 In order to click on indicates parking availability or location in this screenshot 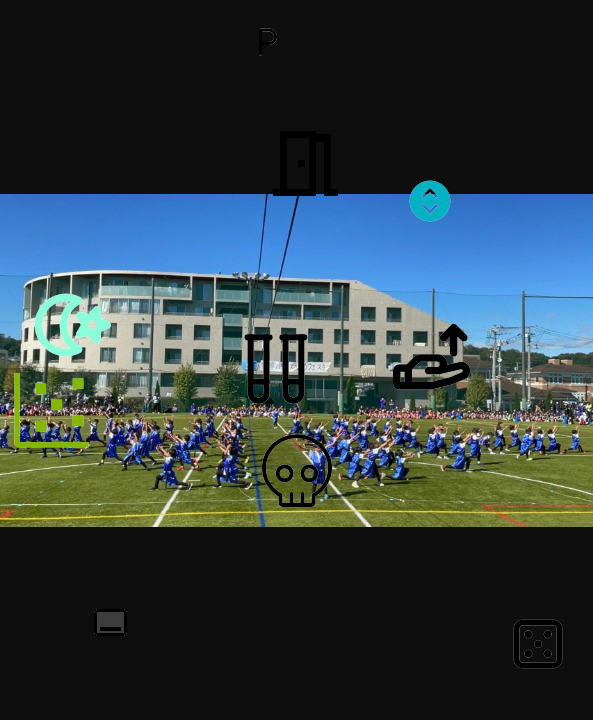, I will do `click(268, 42)`.